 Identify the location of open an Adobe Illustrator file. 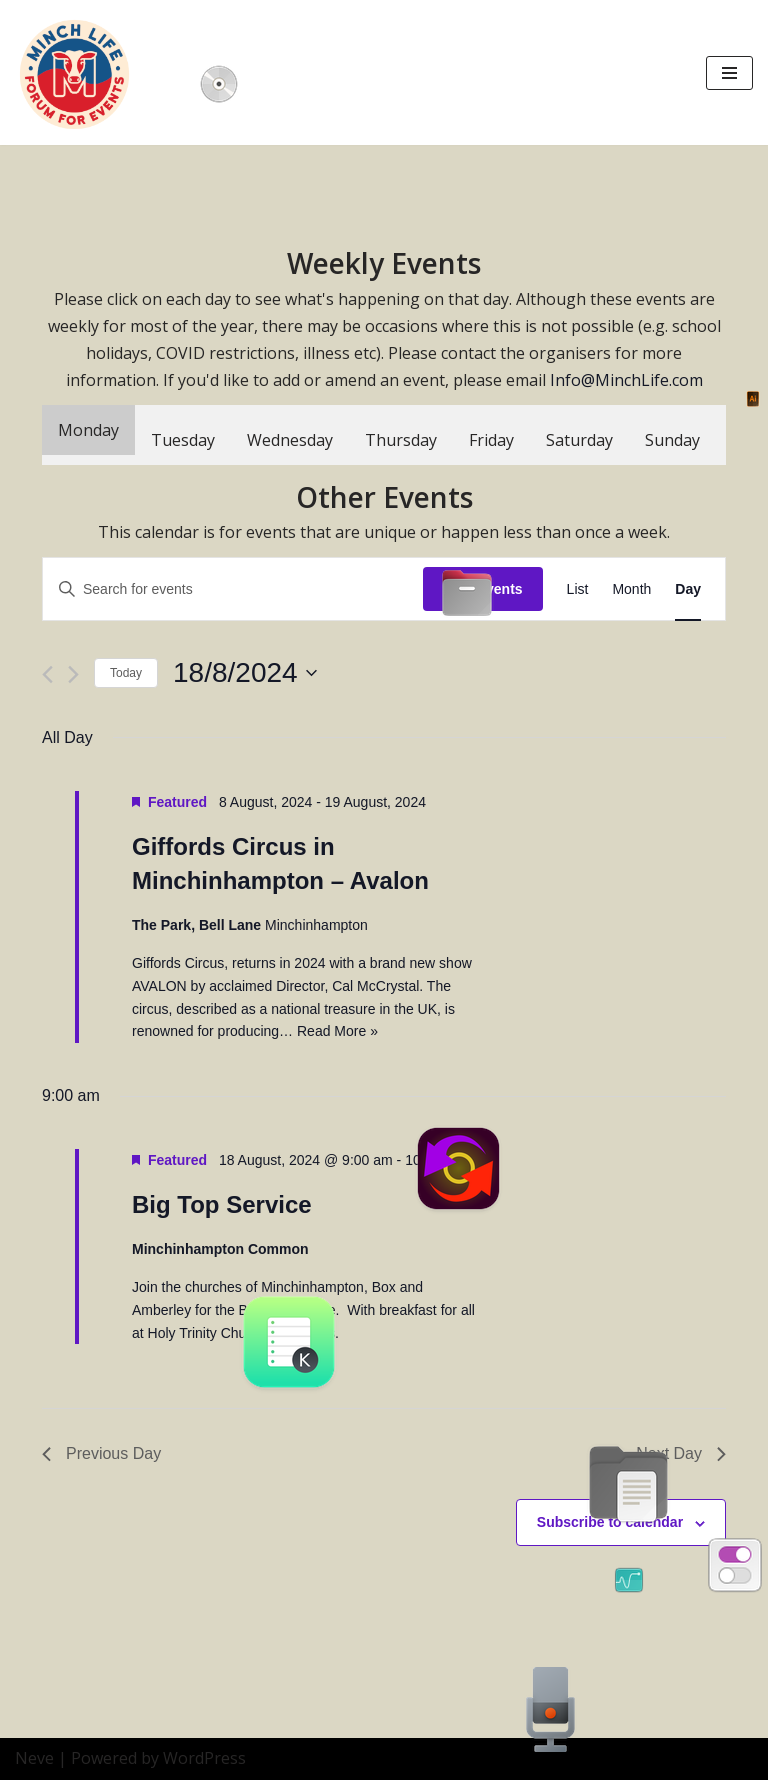
(753, 399).